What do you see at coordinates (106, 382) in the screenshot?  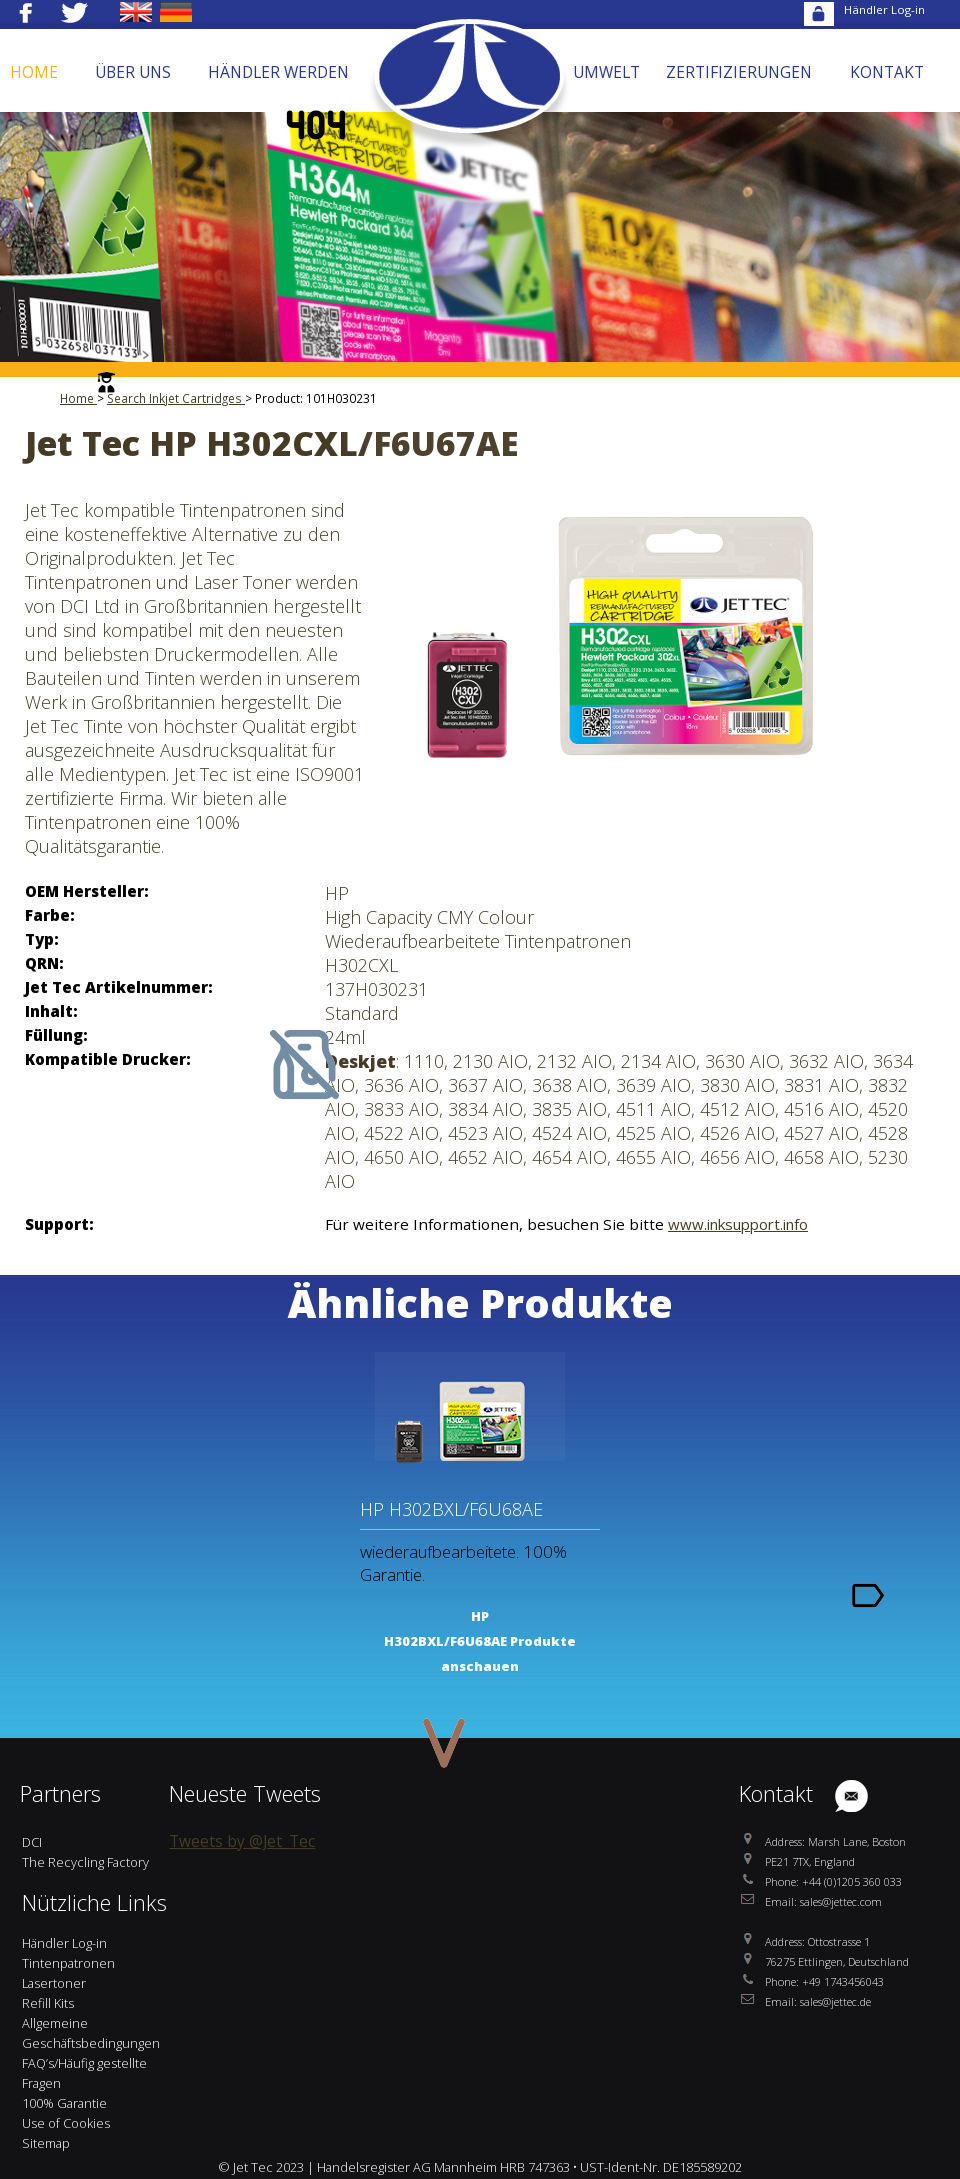 I see `view student or graduate profile` at bounding box center [106, 382].